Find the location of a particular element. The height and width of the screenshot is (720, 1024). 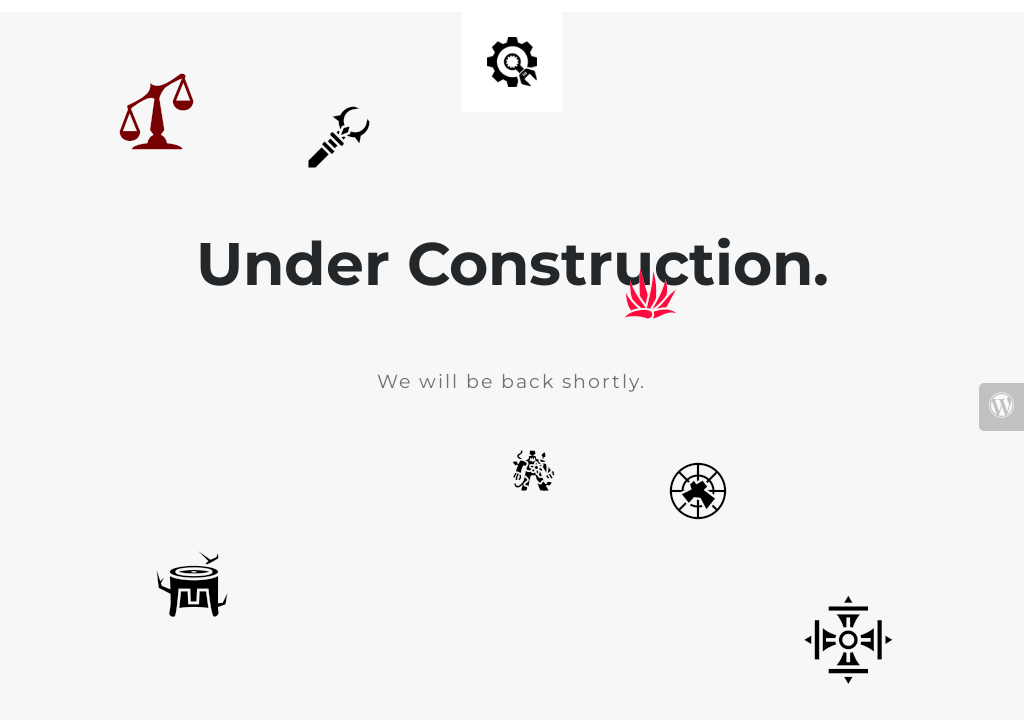

indicates unfair or biased judgment is located at coordinates (156, 111).